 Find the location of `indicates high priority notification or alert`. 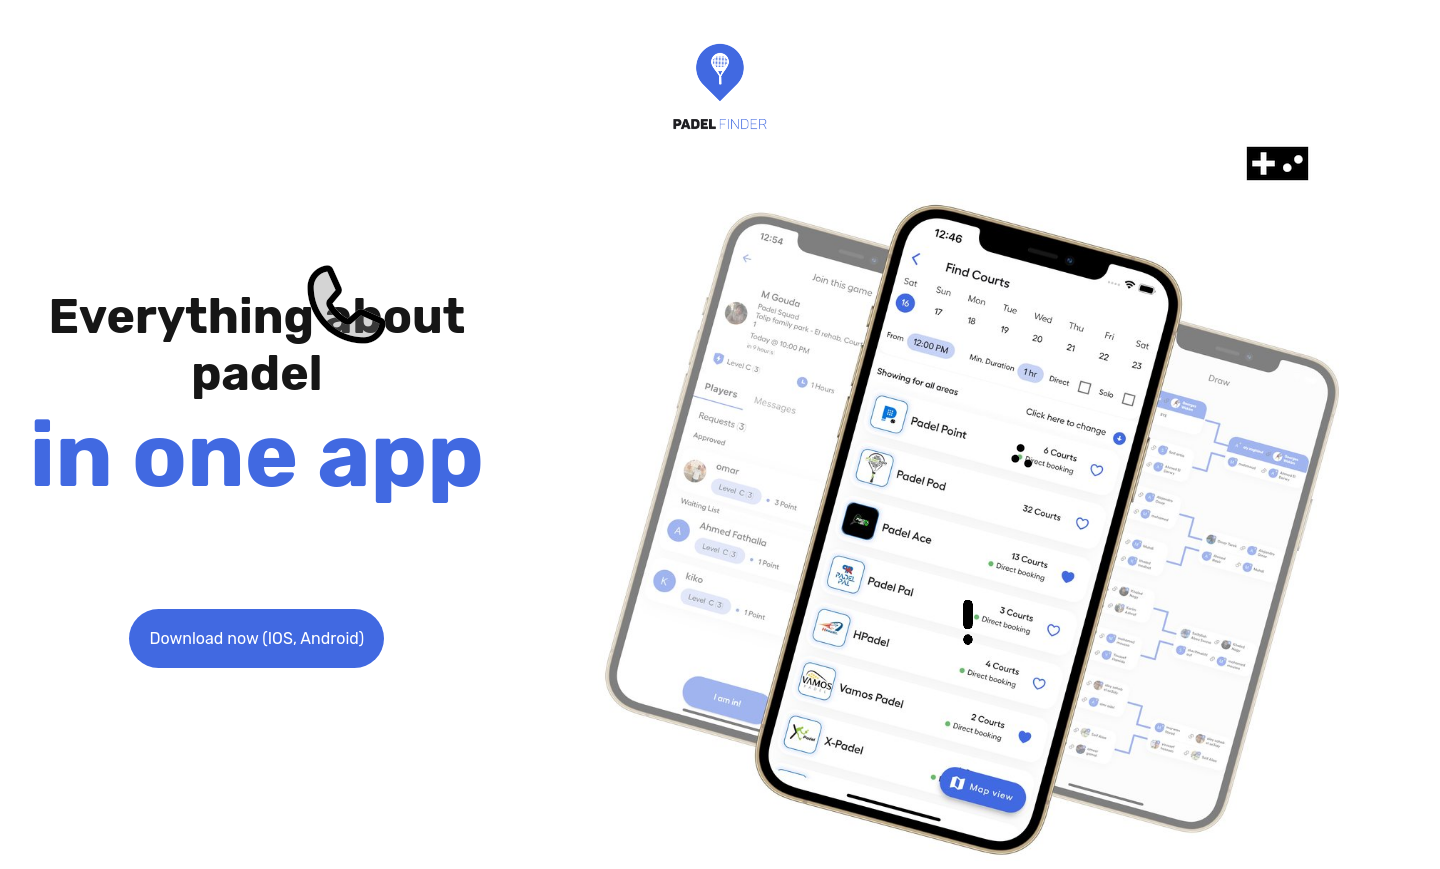

indicates high priority notification or alert is located at coordinates (968, 622).